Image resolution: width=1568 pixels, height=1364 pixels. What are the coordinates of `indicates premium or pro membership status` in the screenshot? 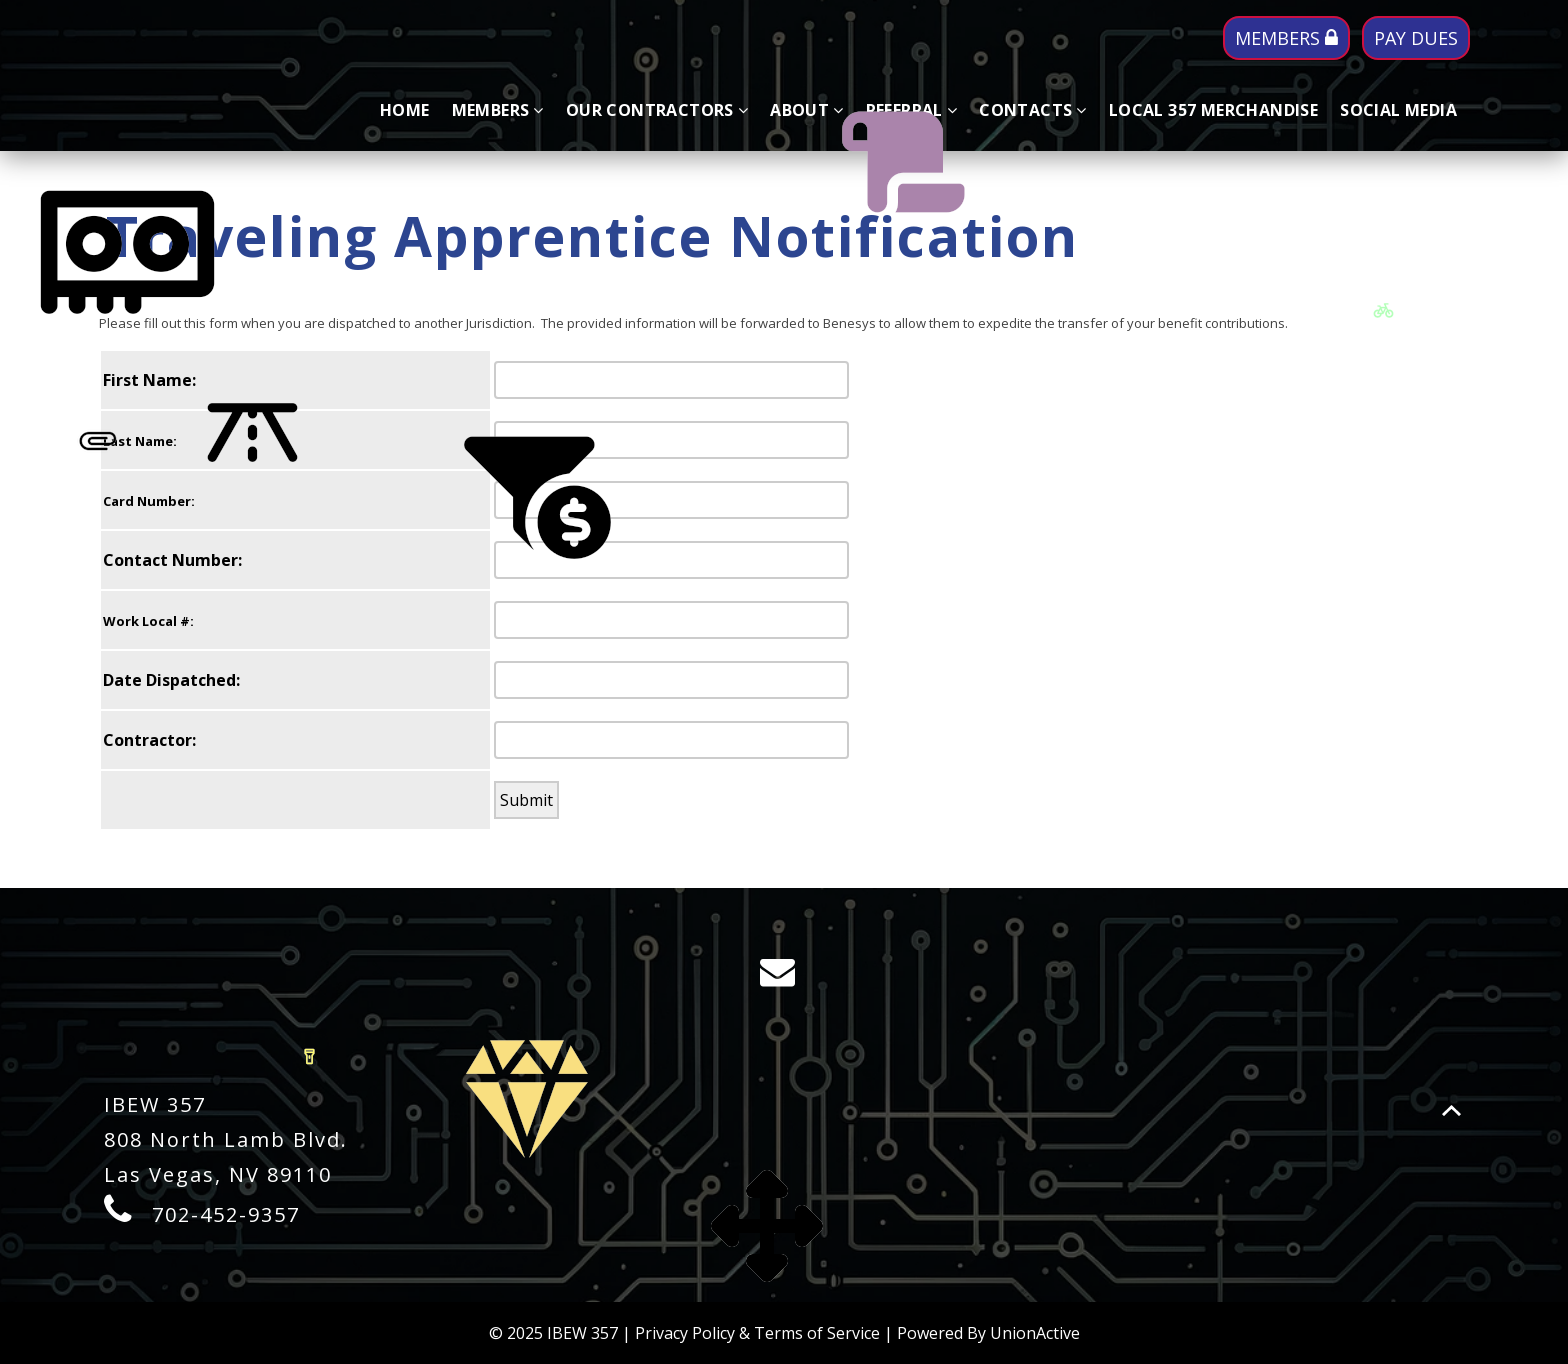 It's located at (527, 1099).